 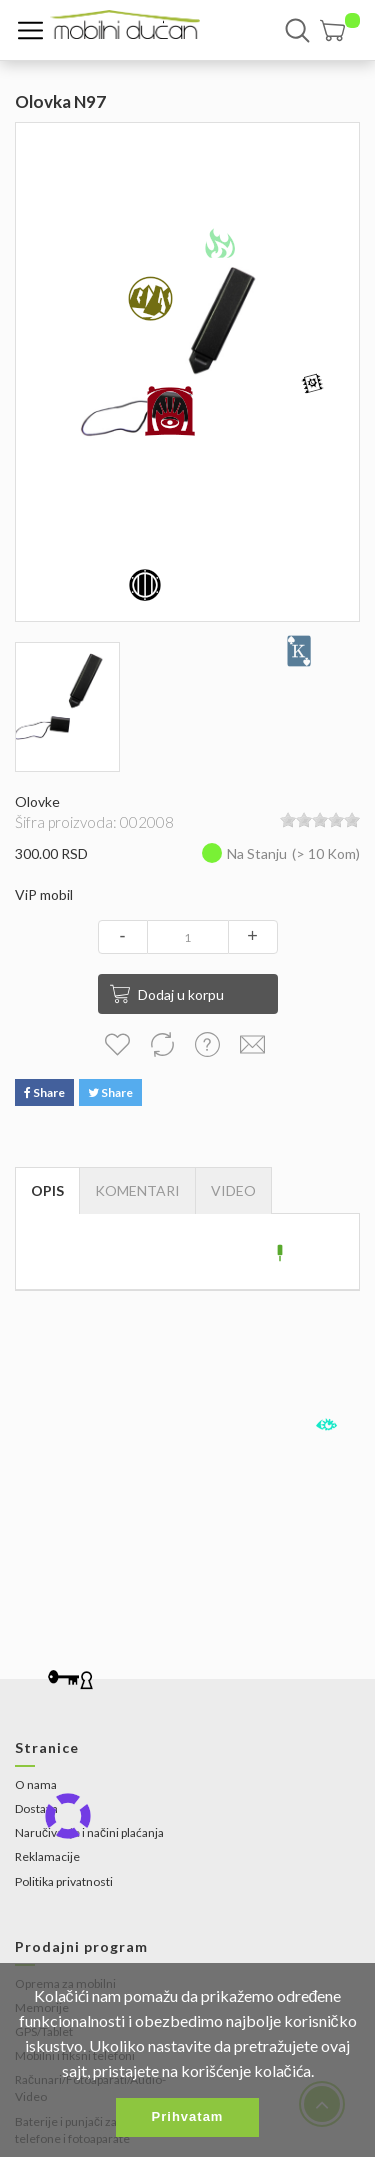 I want to click on mysterious or hidden content reveal, so click(x=170, y=411).